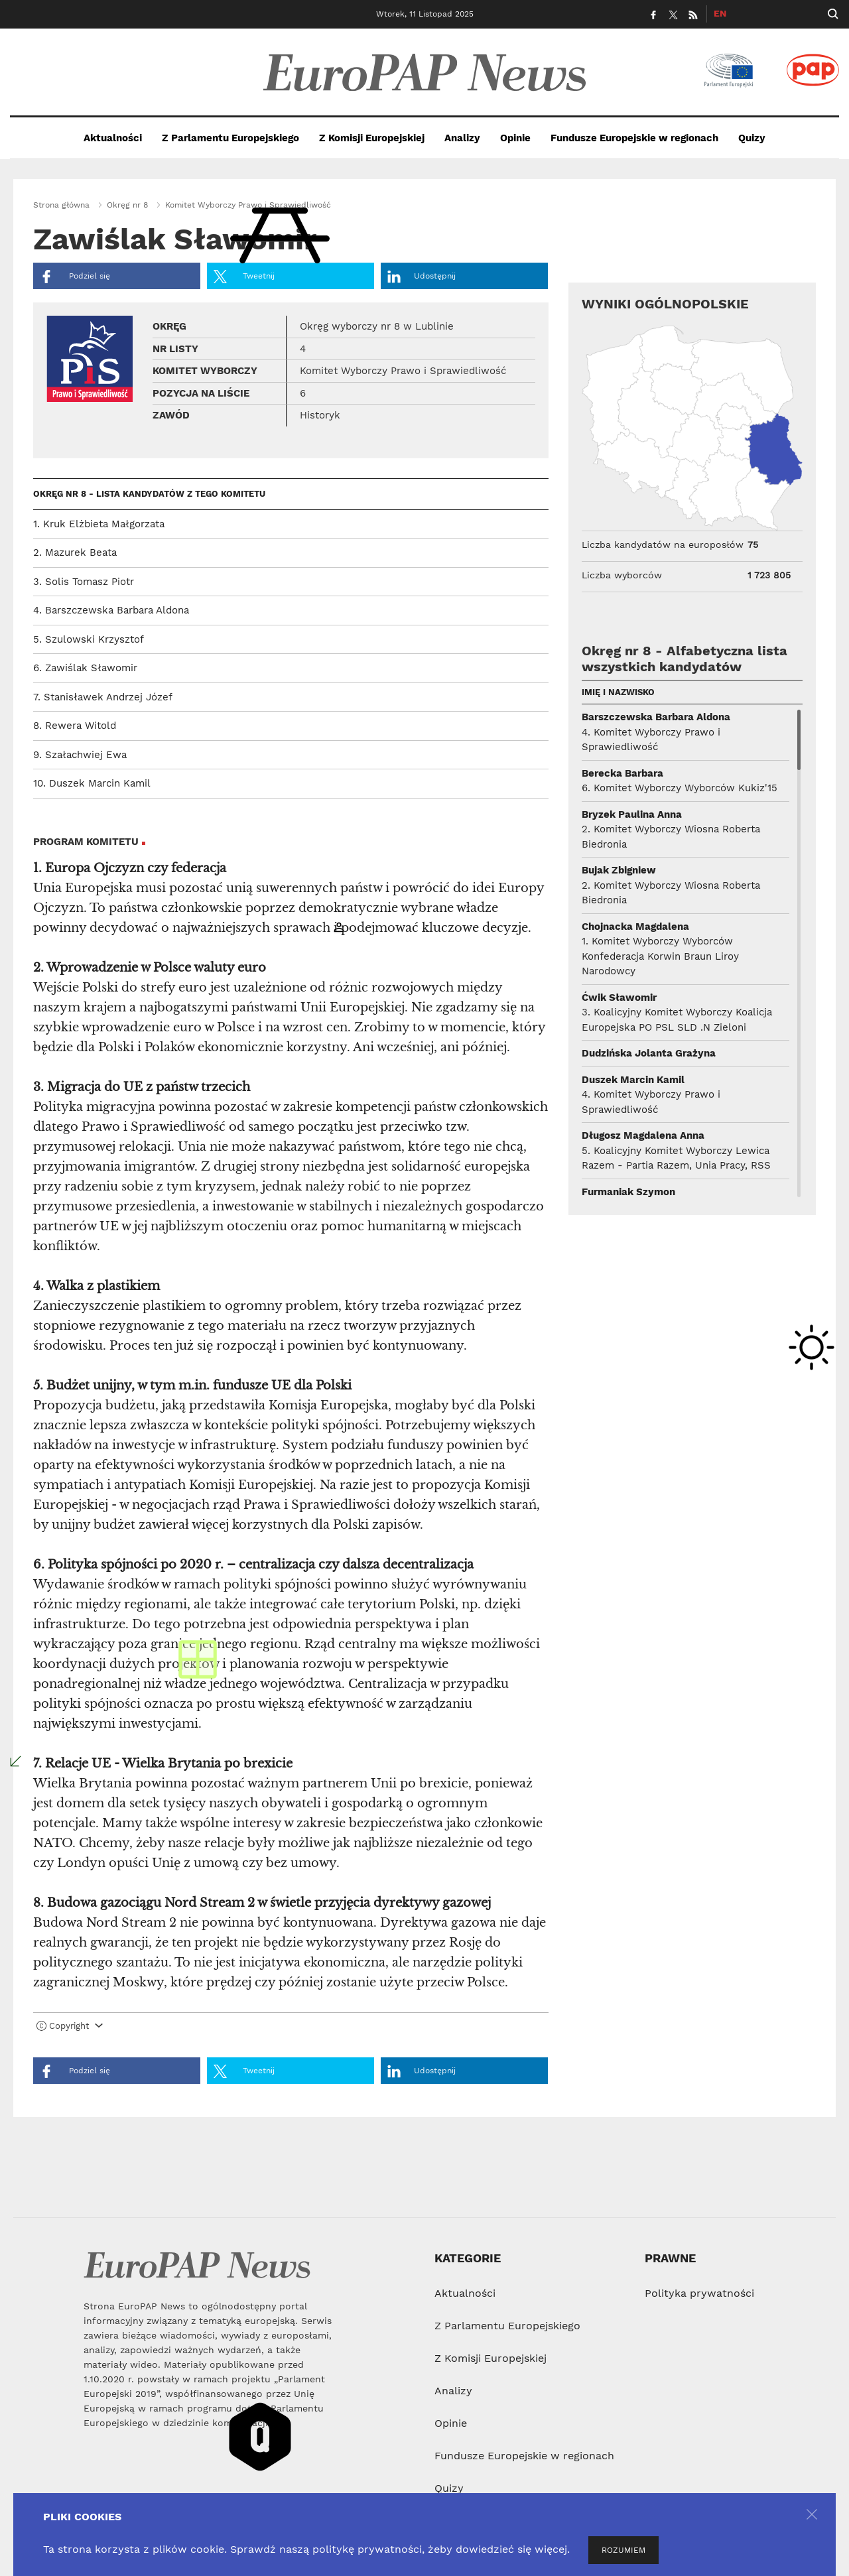  Describe the element at coordinates (339, 927) in the screenshot. I see `view or edit your profile` at that location.